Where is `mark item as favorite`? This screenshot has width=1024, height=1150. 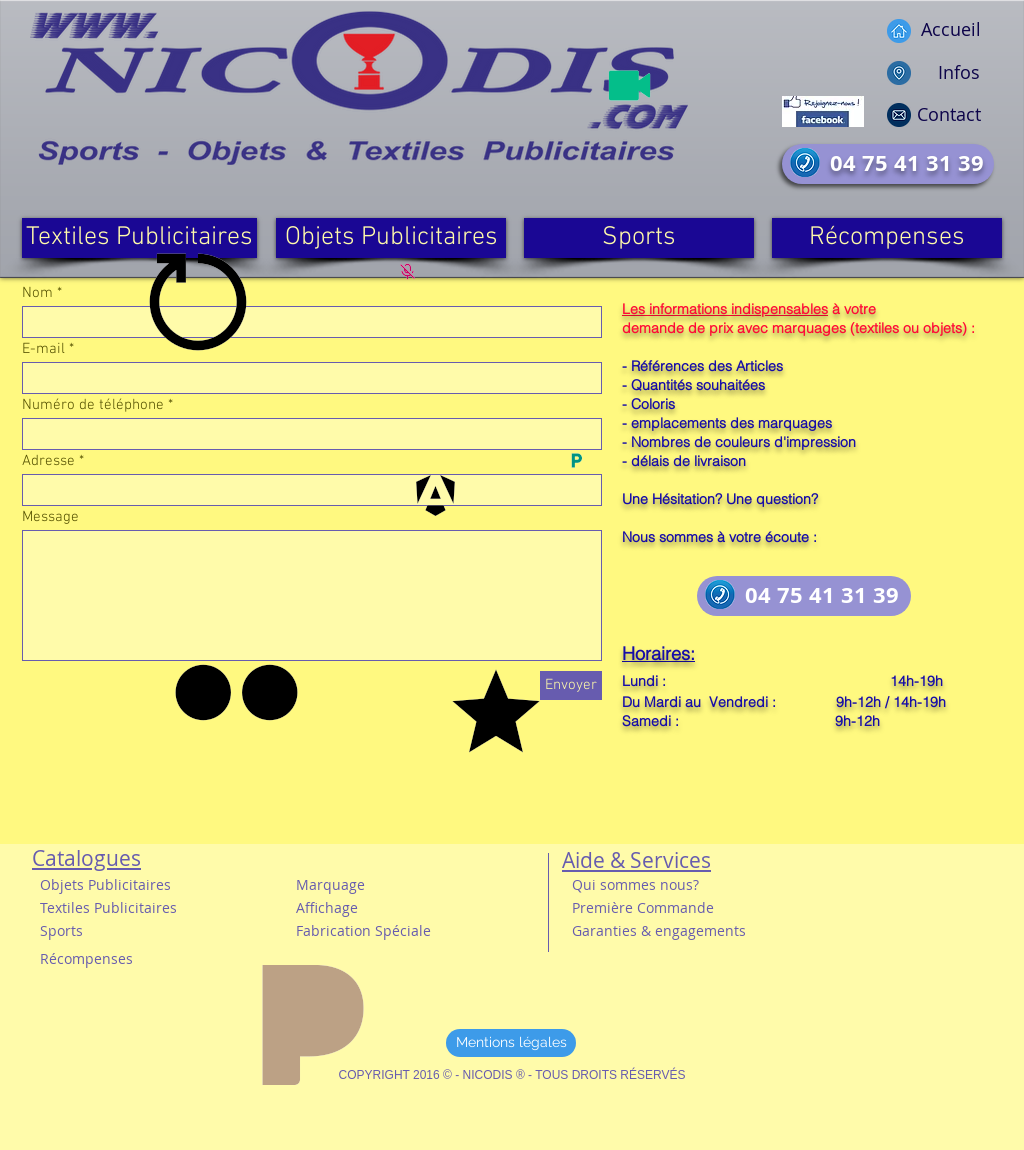 mark item as favorite is located at coordinates (496, 713).